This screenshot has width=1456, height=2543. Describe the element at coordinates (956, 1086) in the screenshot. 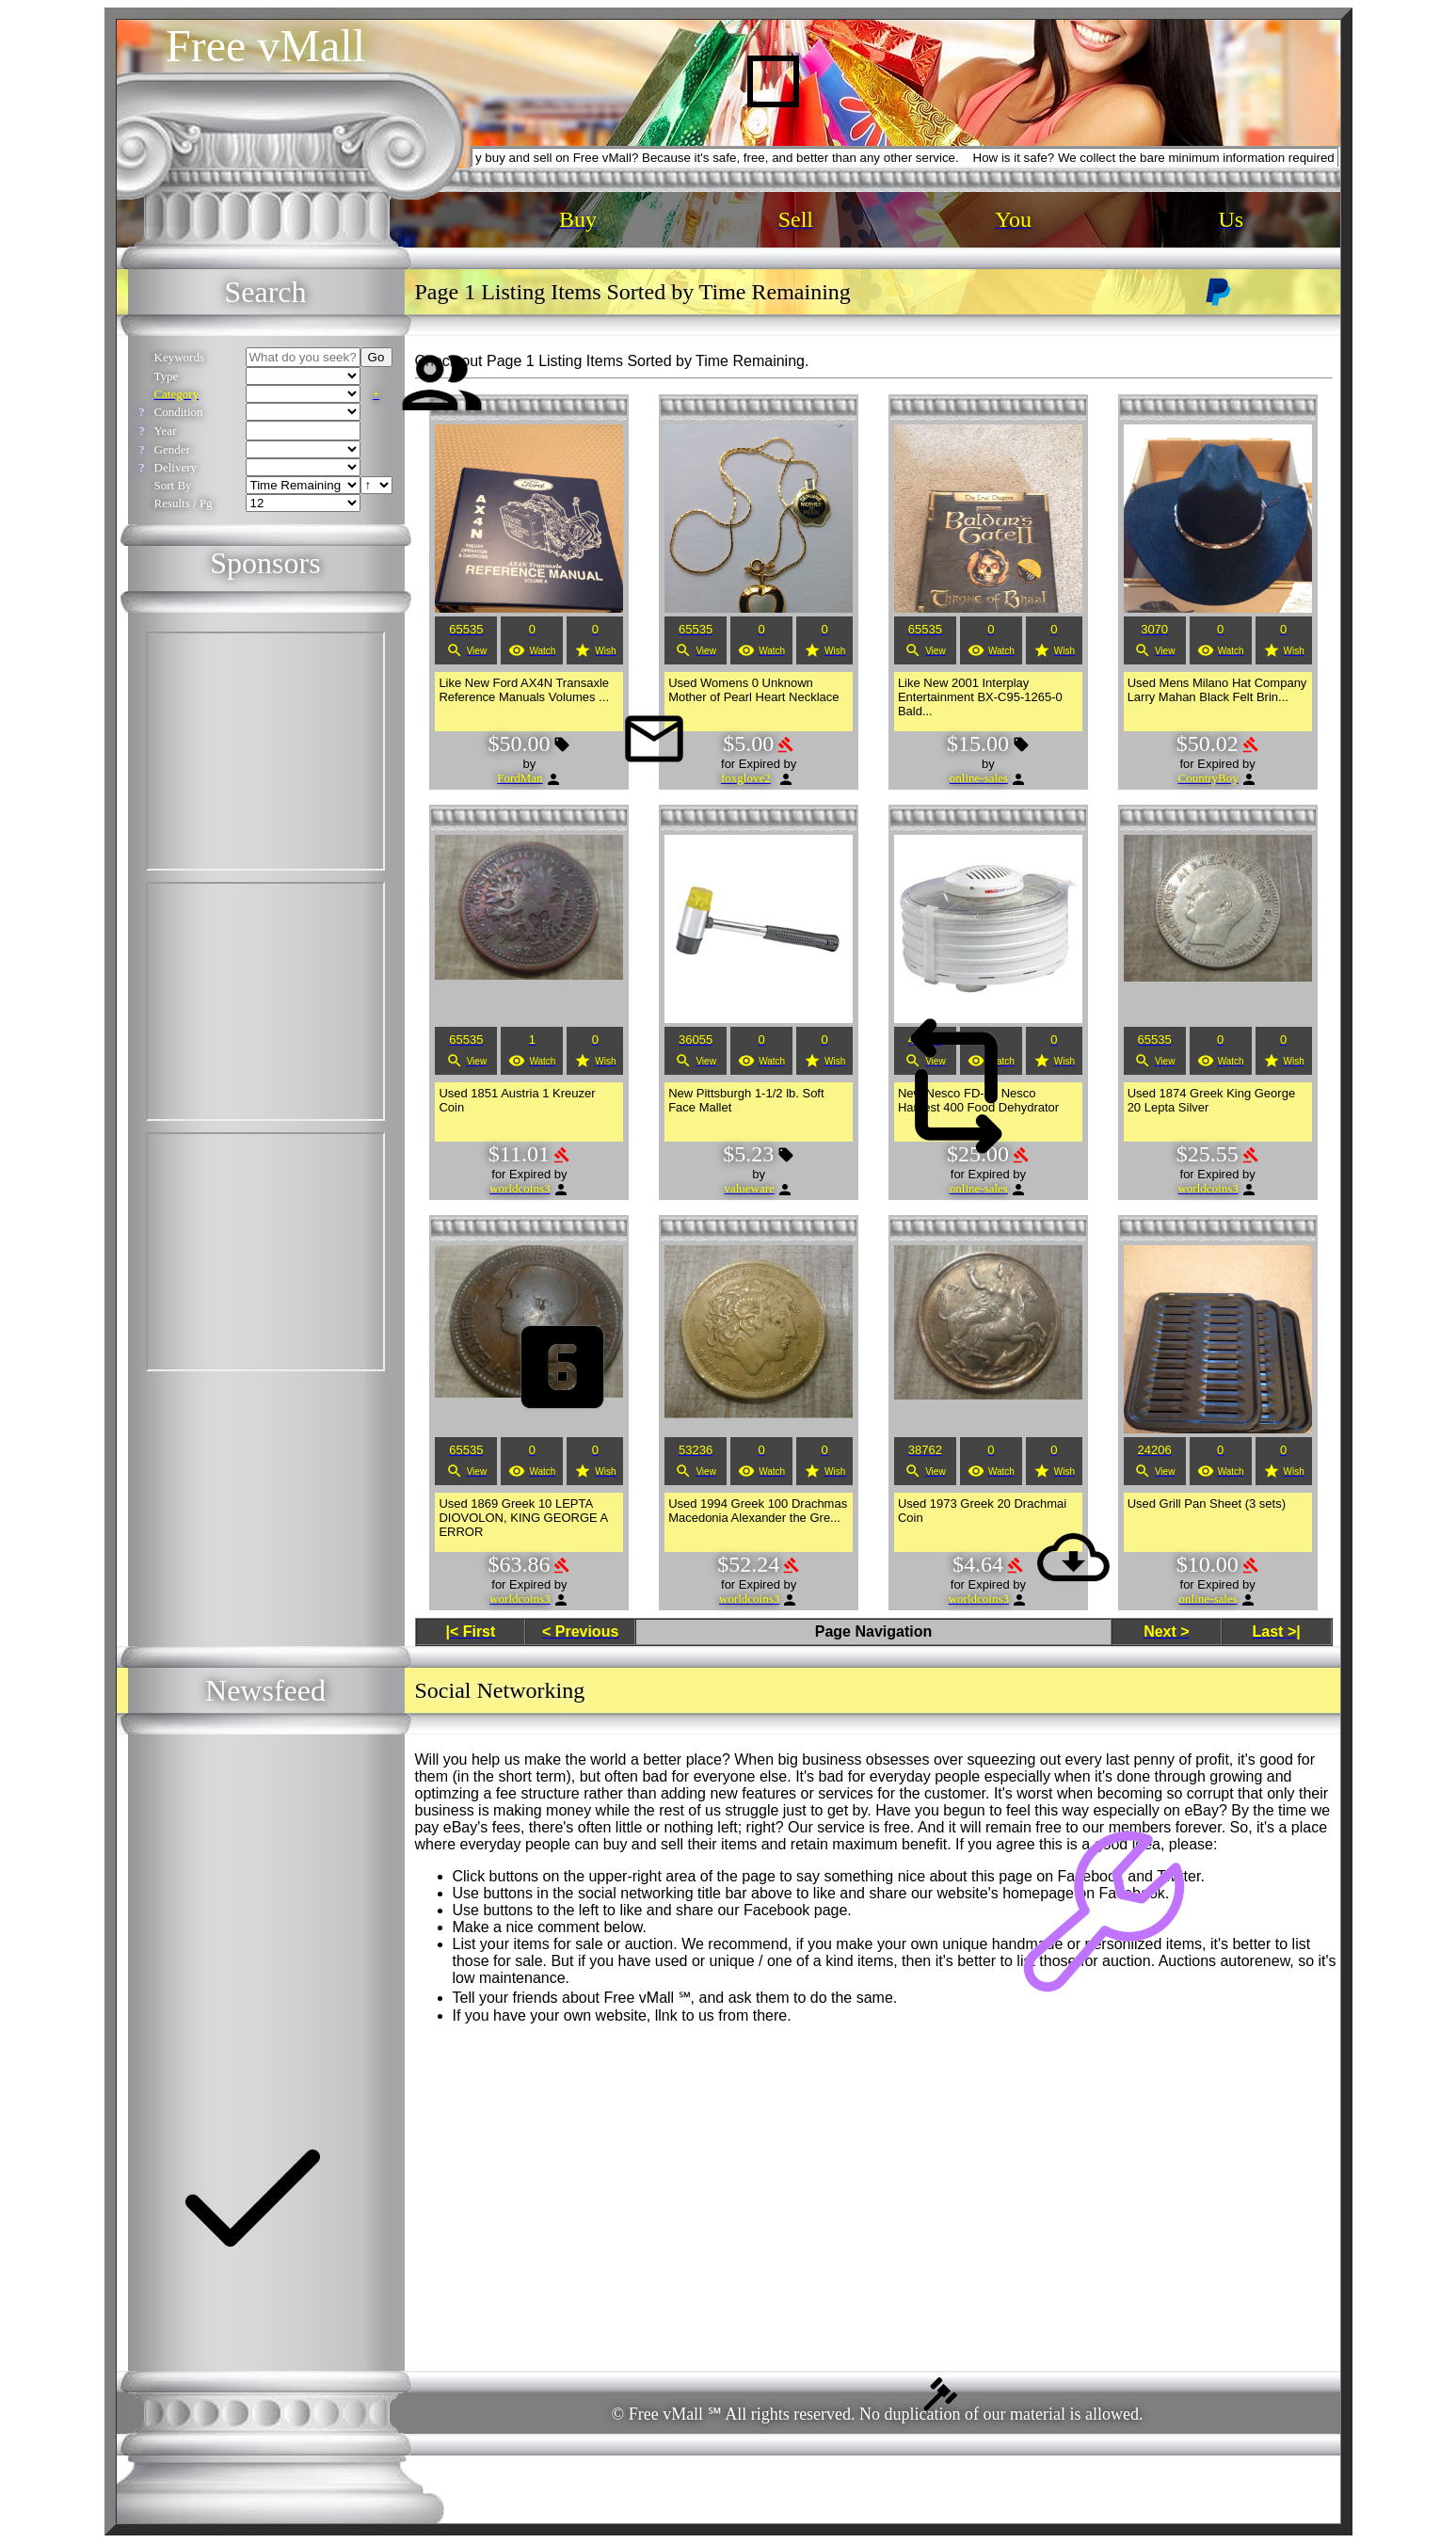

I see `rotate your device orientation` at that location.